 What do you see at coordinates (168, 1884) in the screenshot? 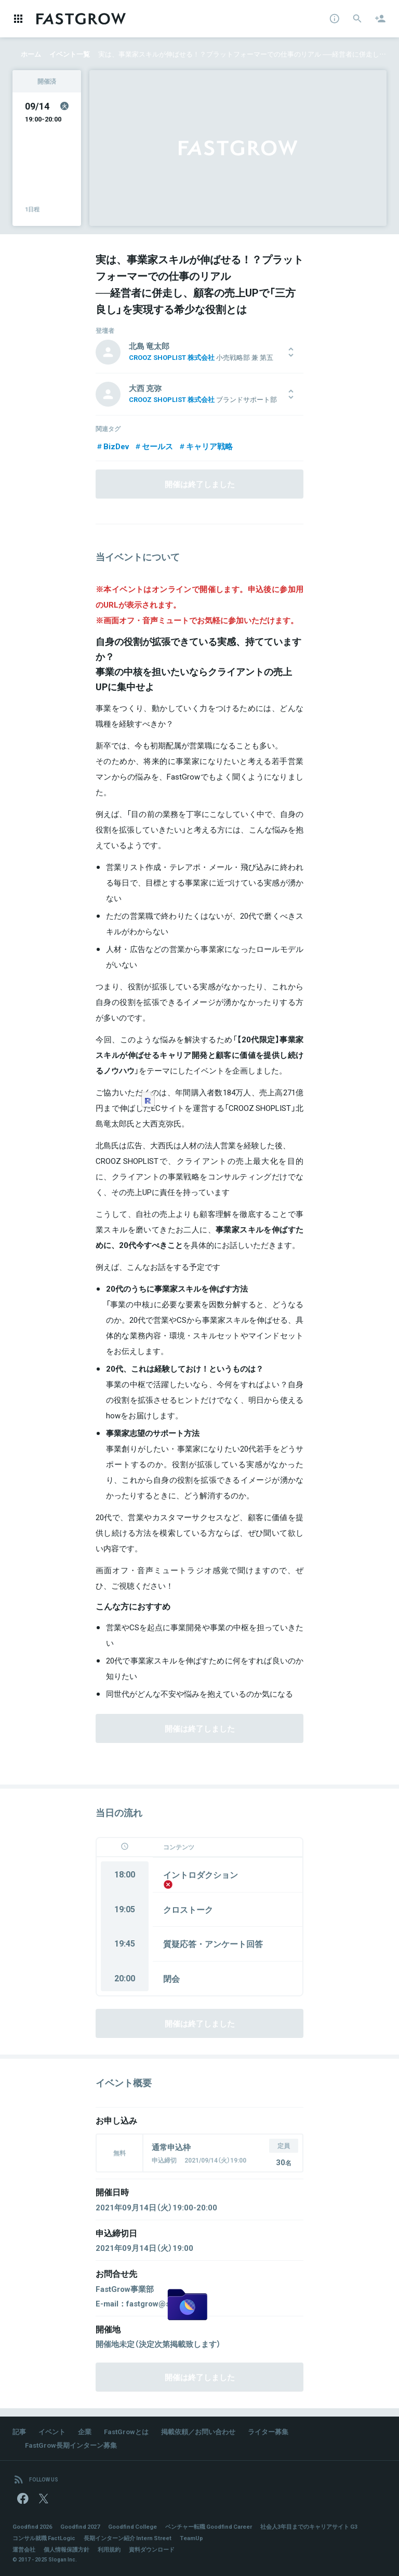
I see `stop or cancel the current action` at bounding box center [168, 1884].